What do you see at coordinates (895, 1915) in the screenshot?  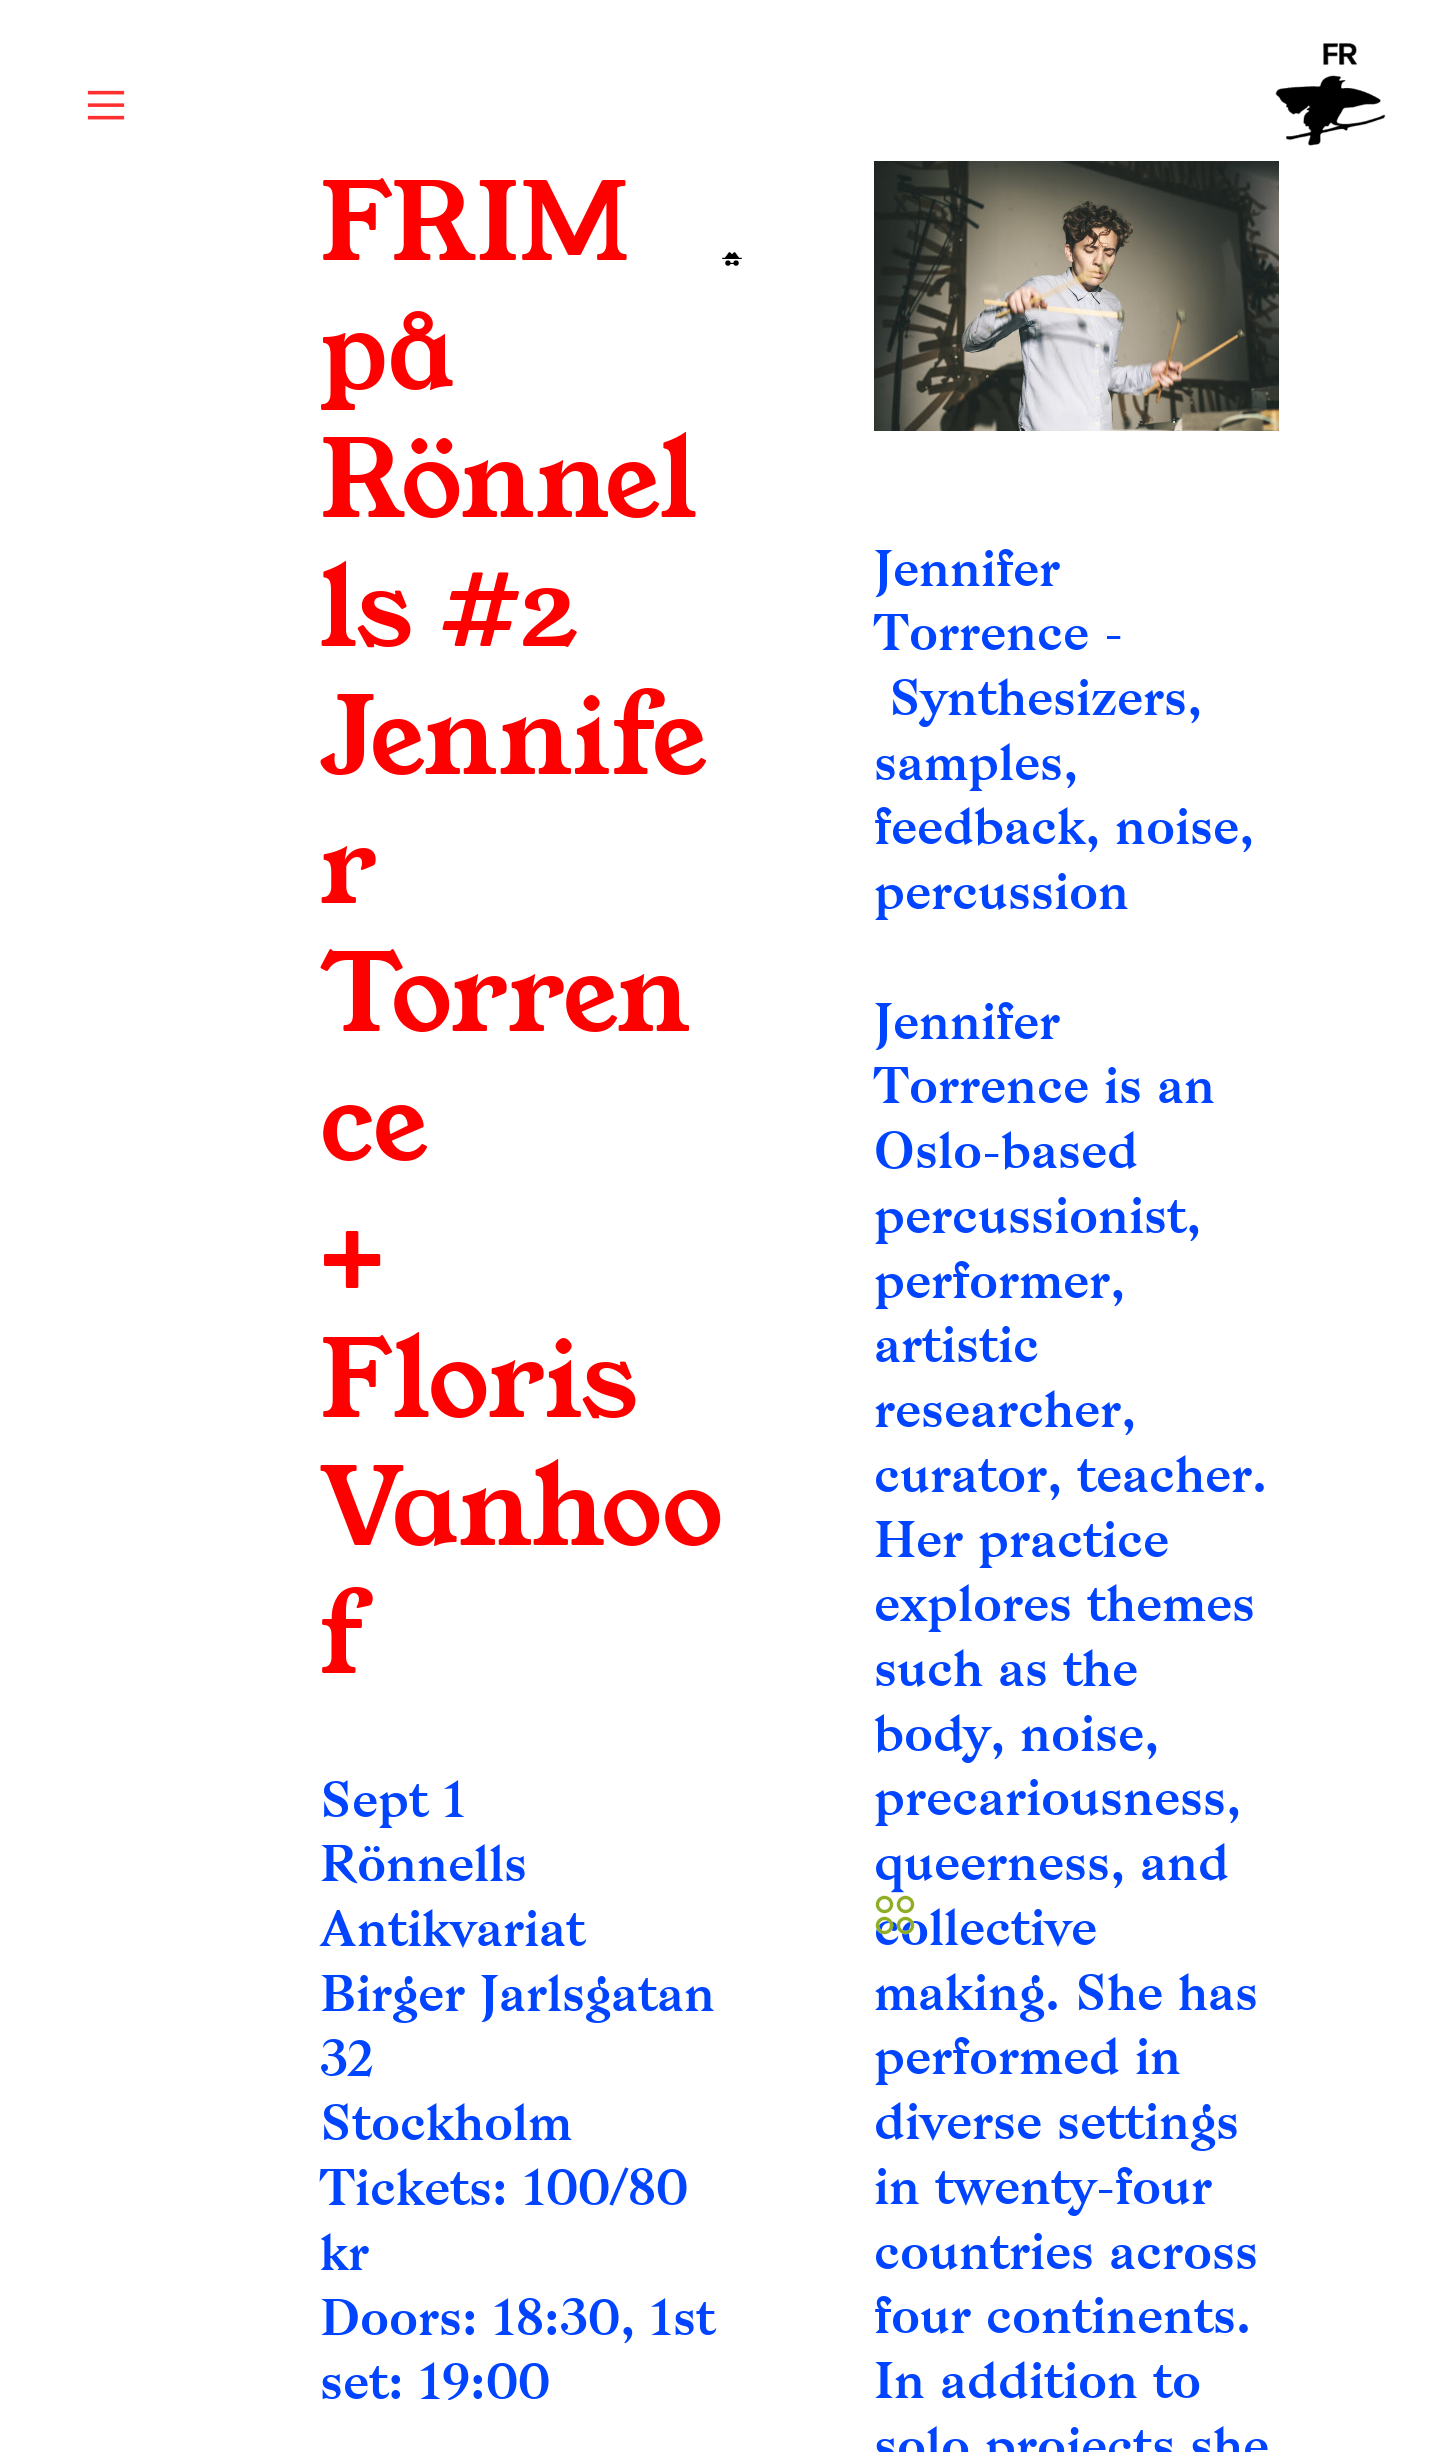 I see `open app grid or dashboard` at bounding box center [895, 1915].